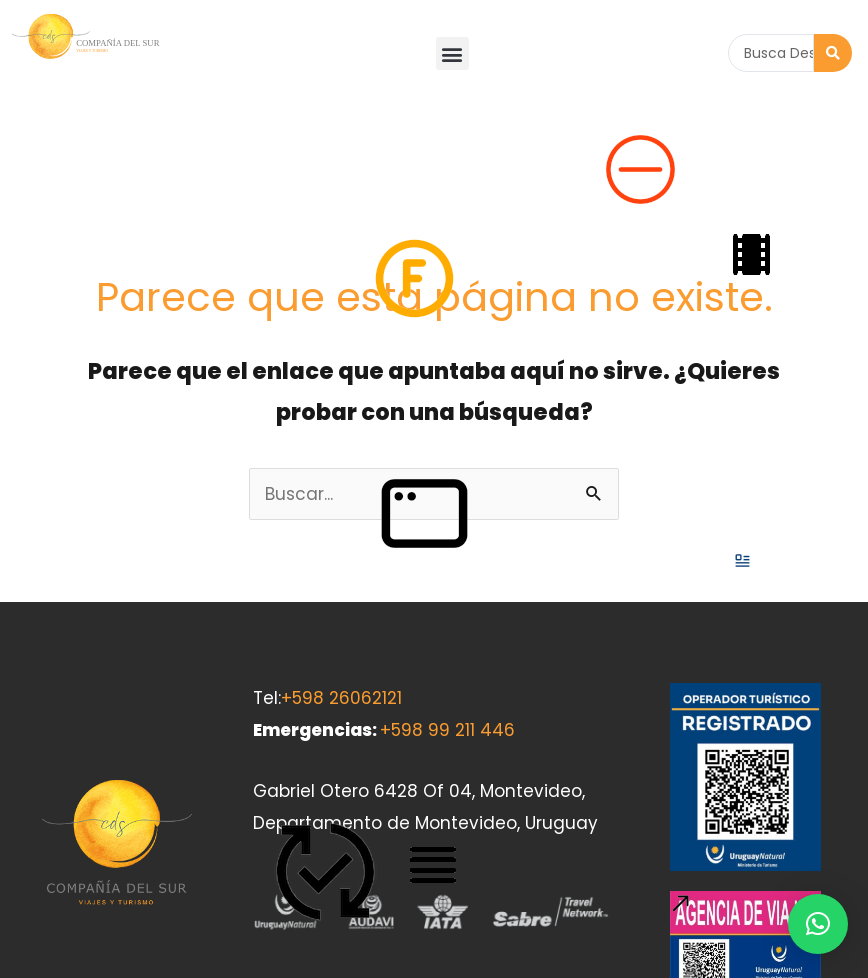  What do you see at coordinates (325, 871) in the screenshot?
I see `indicates content has been published with recent changes` at bounding box center [325, 871].